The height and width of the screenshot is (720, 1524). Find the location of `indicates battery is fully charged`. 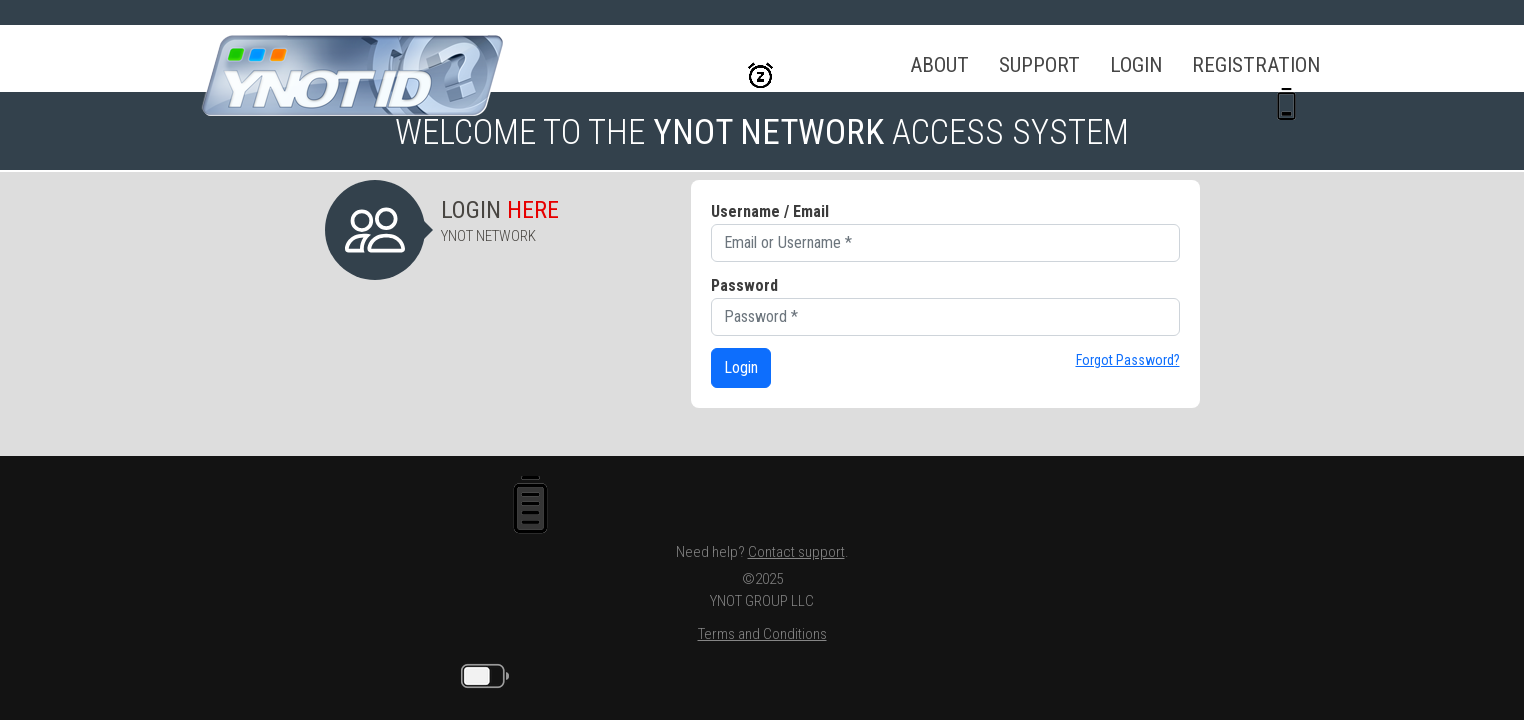

indicates battery is fully charged is located at coordinates (530, 505).